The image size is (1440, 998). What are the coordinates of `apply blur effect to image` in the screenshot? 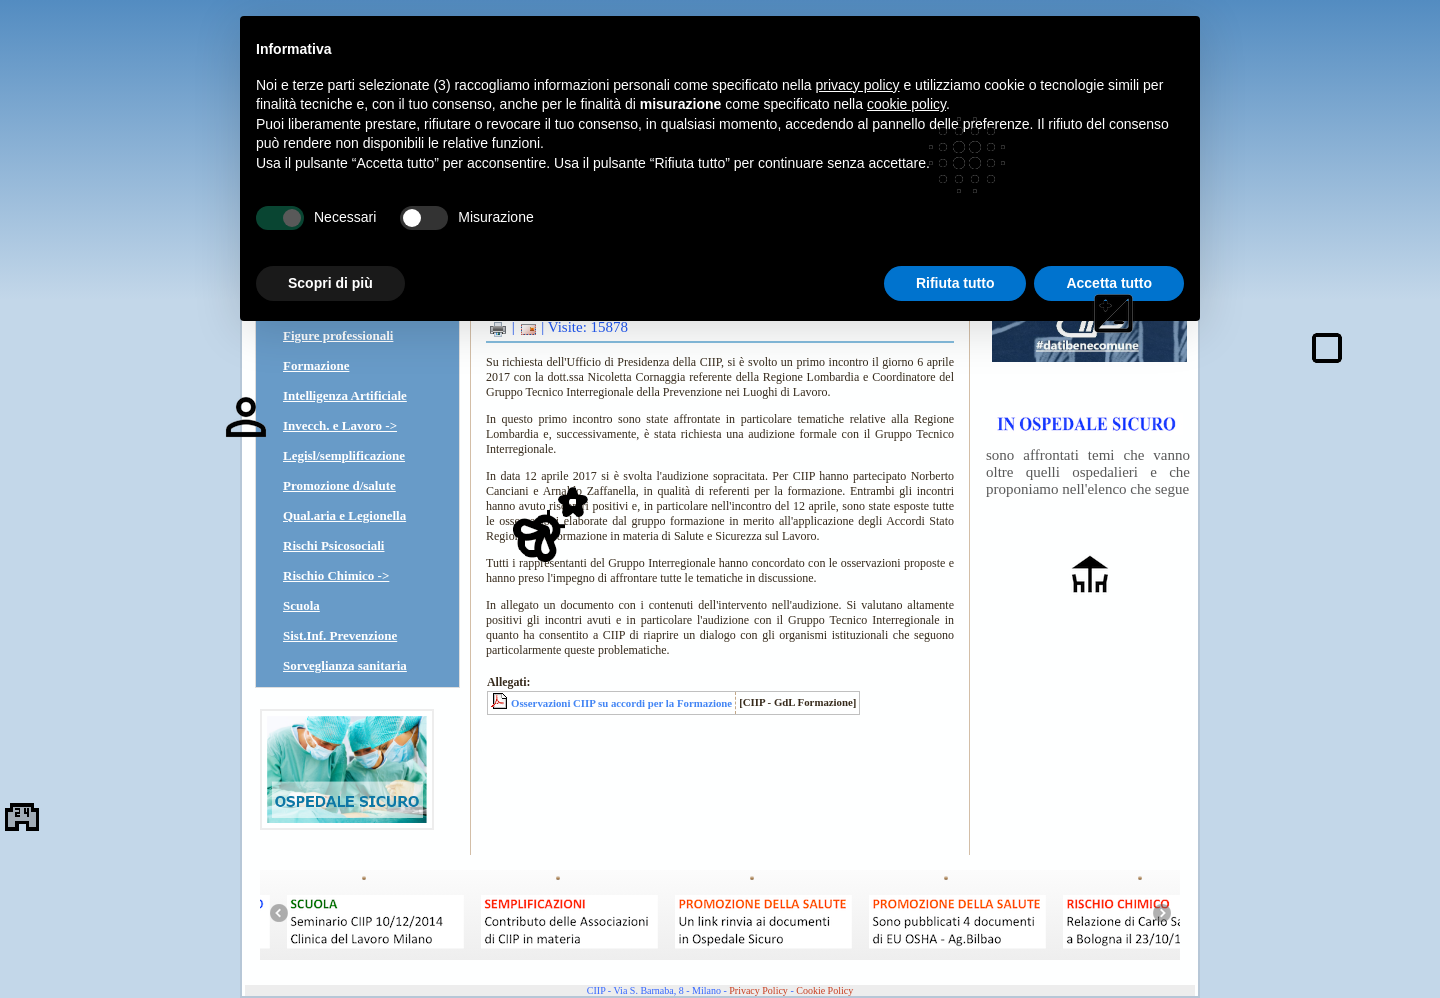 It's located at (967, 155).